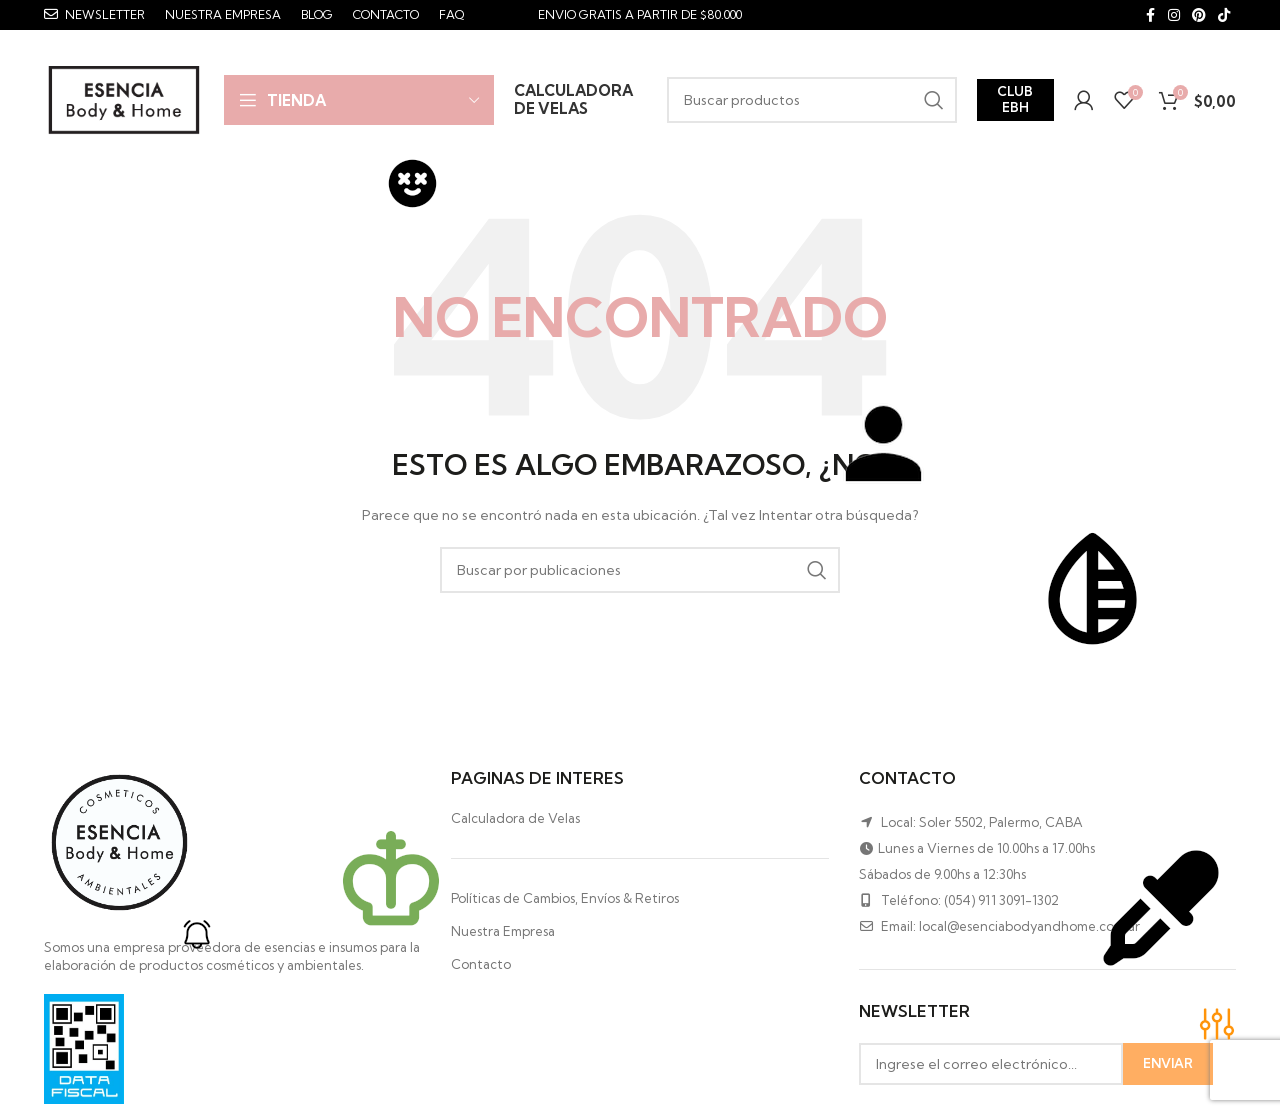 The height and width of the screenshot is (1114, 1280). I want to click on adjust settings or preferences, so click(1217, 1024).